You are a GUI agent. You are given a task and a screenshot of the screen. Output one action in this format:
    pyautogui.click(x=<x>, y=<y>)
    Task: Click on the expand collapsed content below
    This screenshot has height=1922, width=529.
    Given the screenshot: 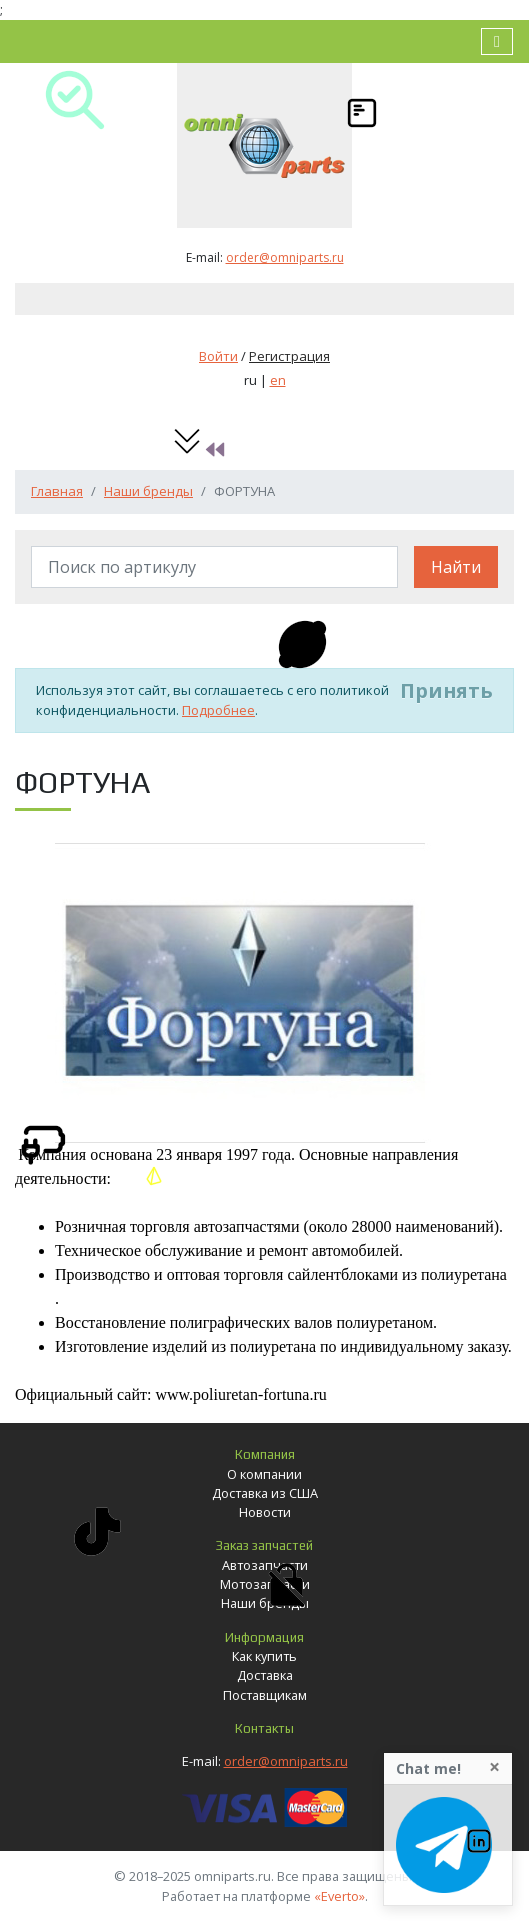 What is the action you would take?
    pyautogui.click(x=188, y=442)
    